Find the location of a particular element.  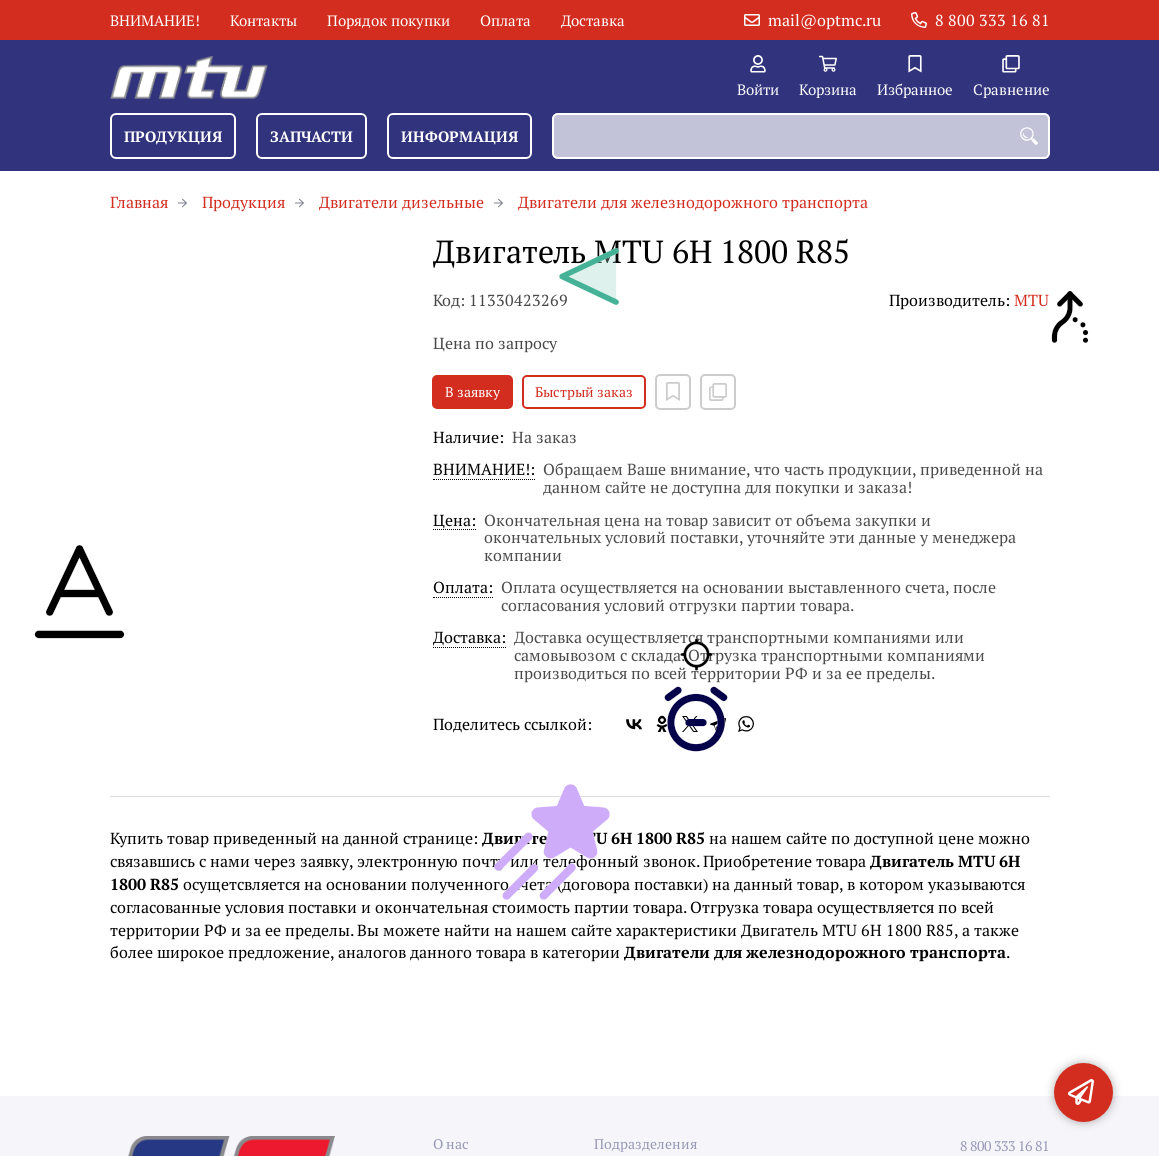

navigate back to the previous screen is located at coordinates (590, 276).